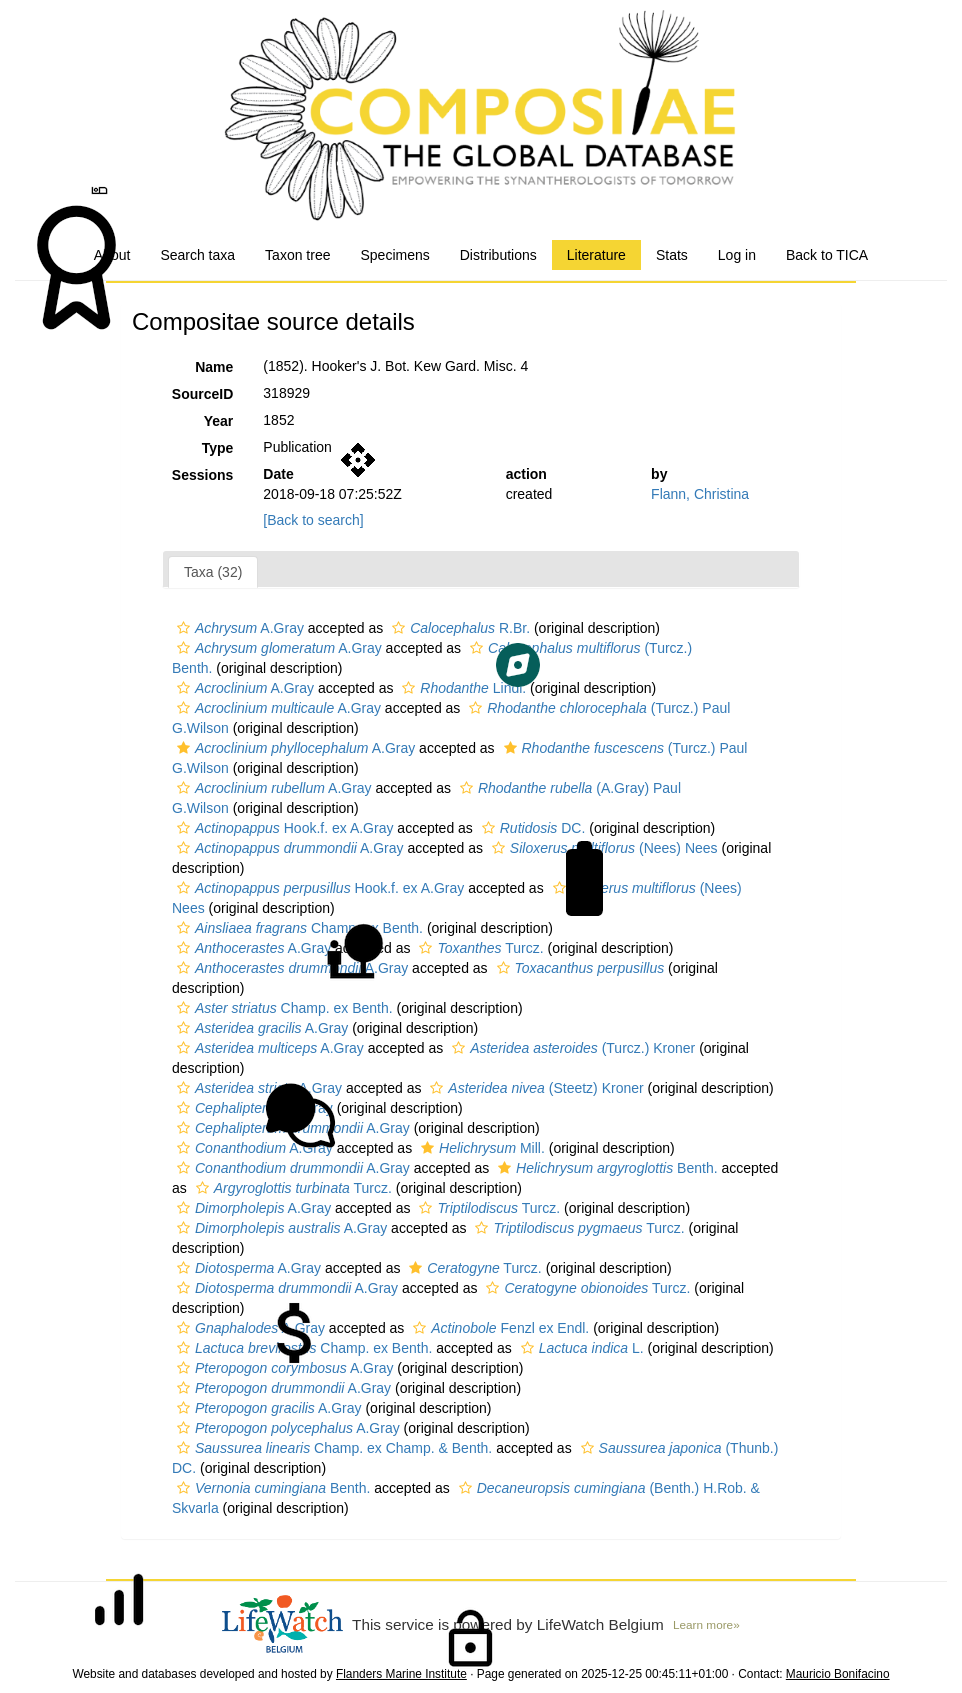 The width and height of the screenshot is (962, 1693). What do you see at coordinates (76, 267) in the screenshot?
I see `view achievements or awards` at bounding box center [76, 267].